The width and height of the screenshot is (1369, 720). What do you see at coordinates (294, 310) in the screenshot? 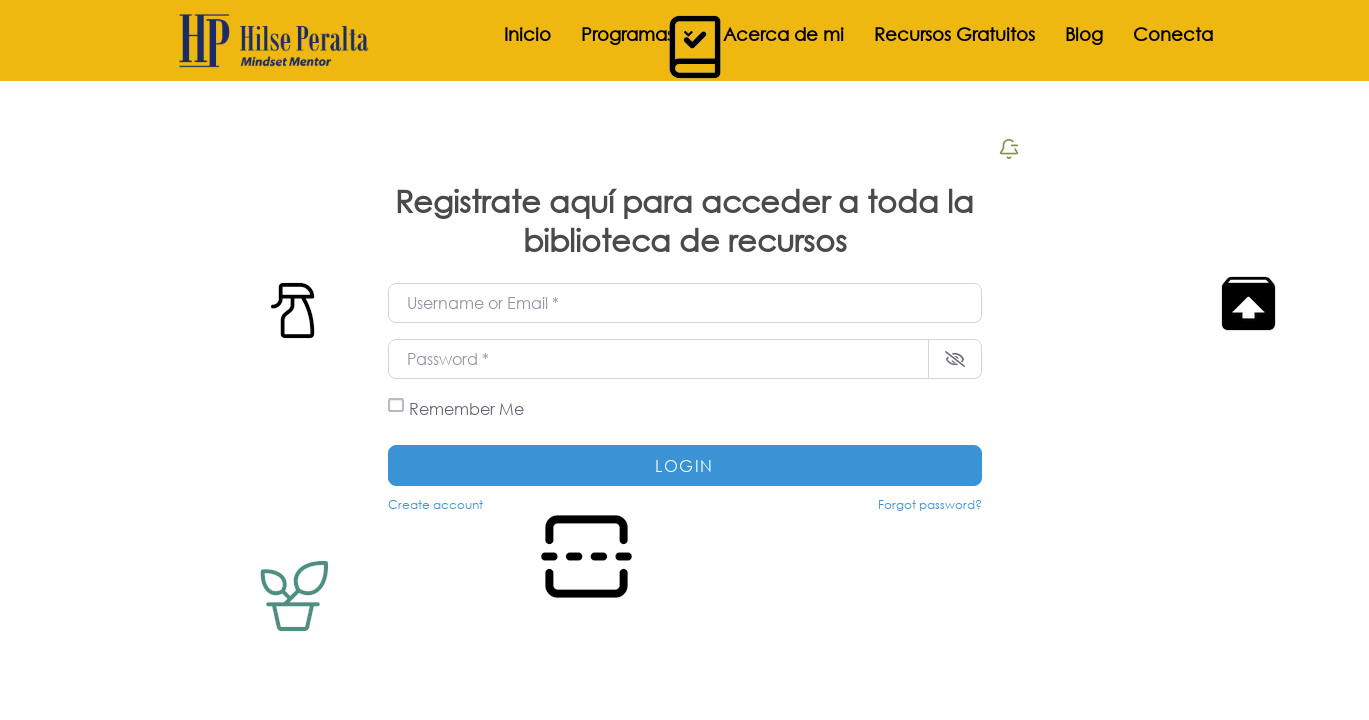
I see `access cleaning or household tools` at bounding box center [294, 310].